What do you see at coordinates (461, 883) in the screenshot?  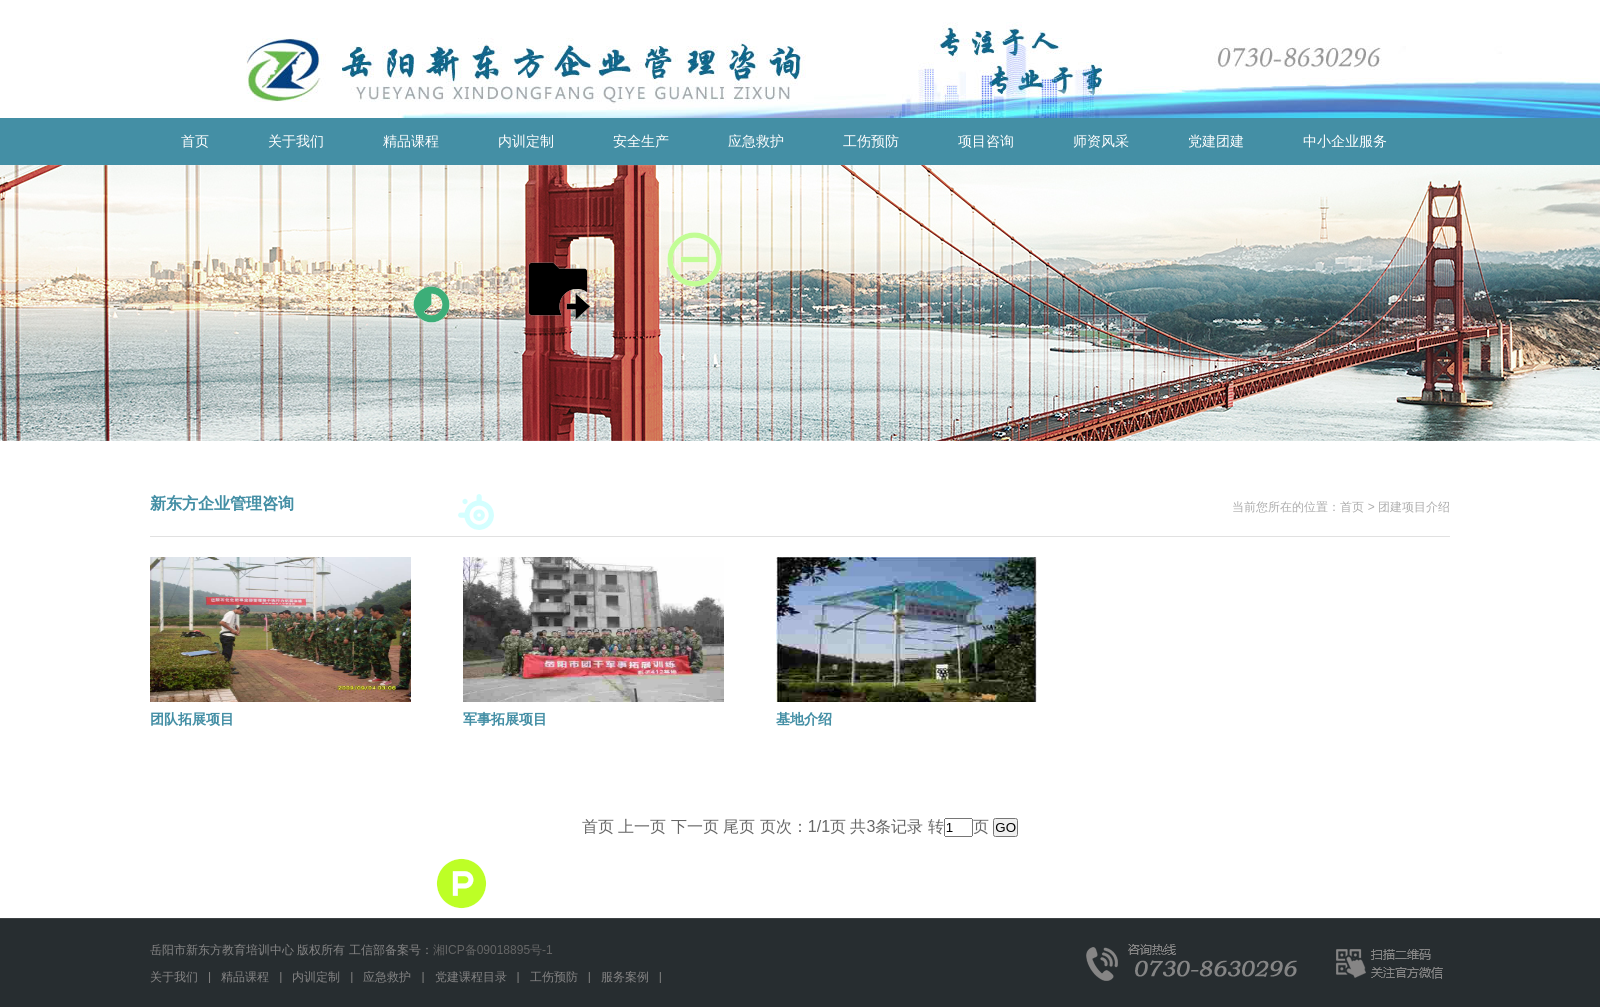 I see `visit Product Hunt website or app` at bounding box center [461, 883].